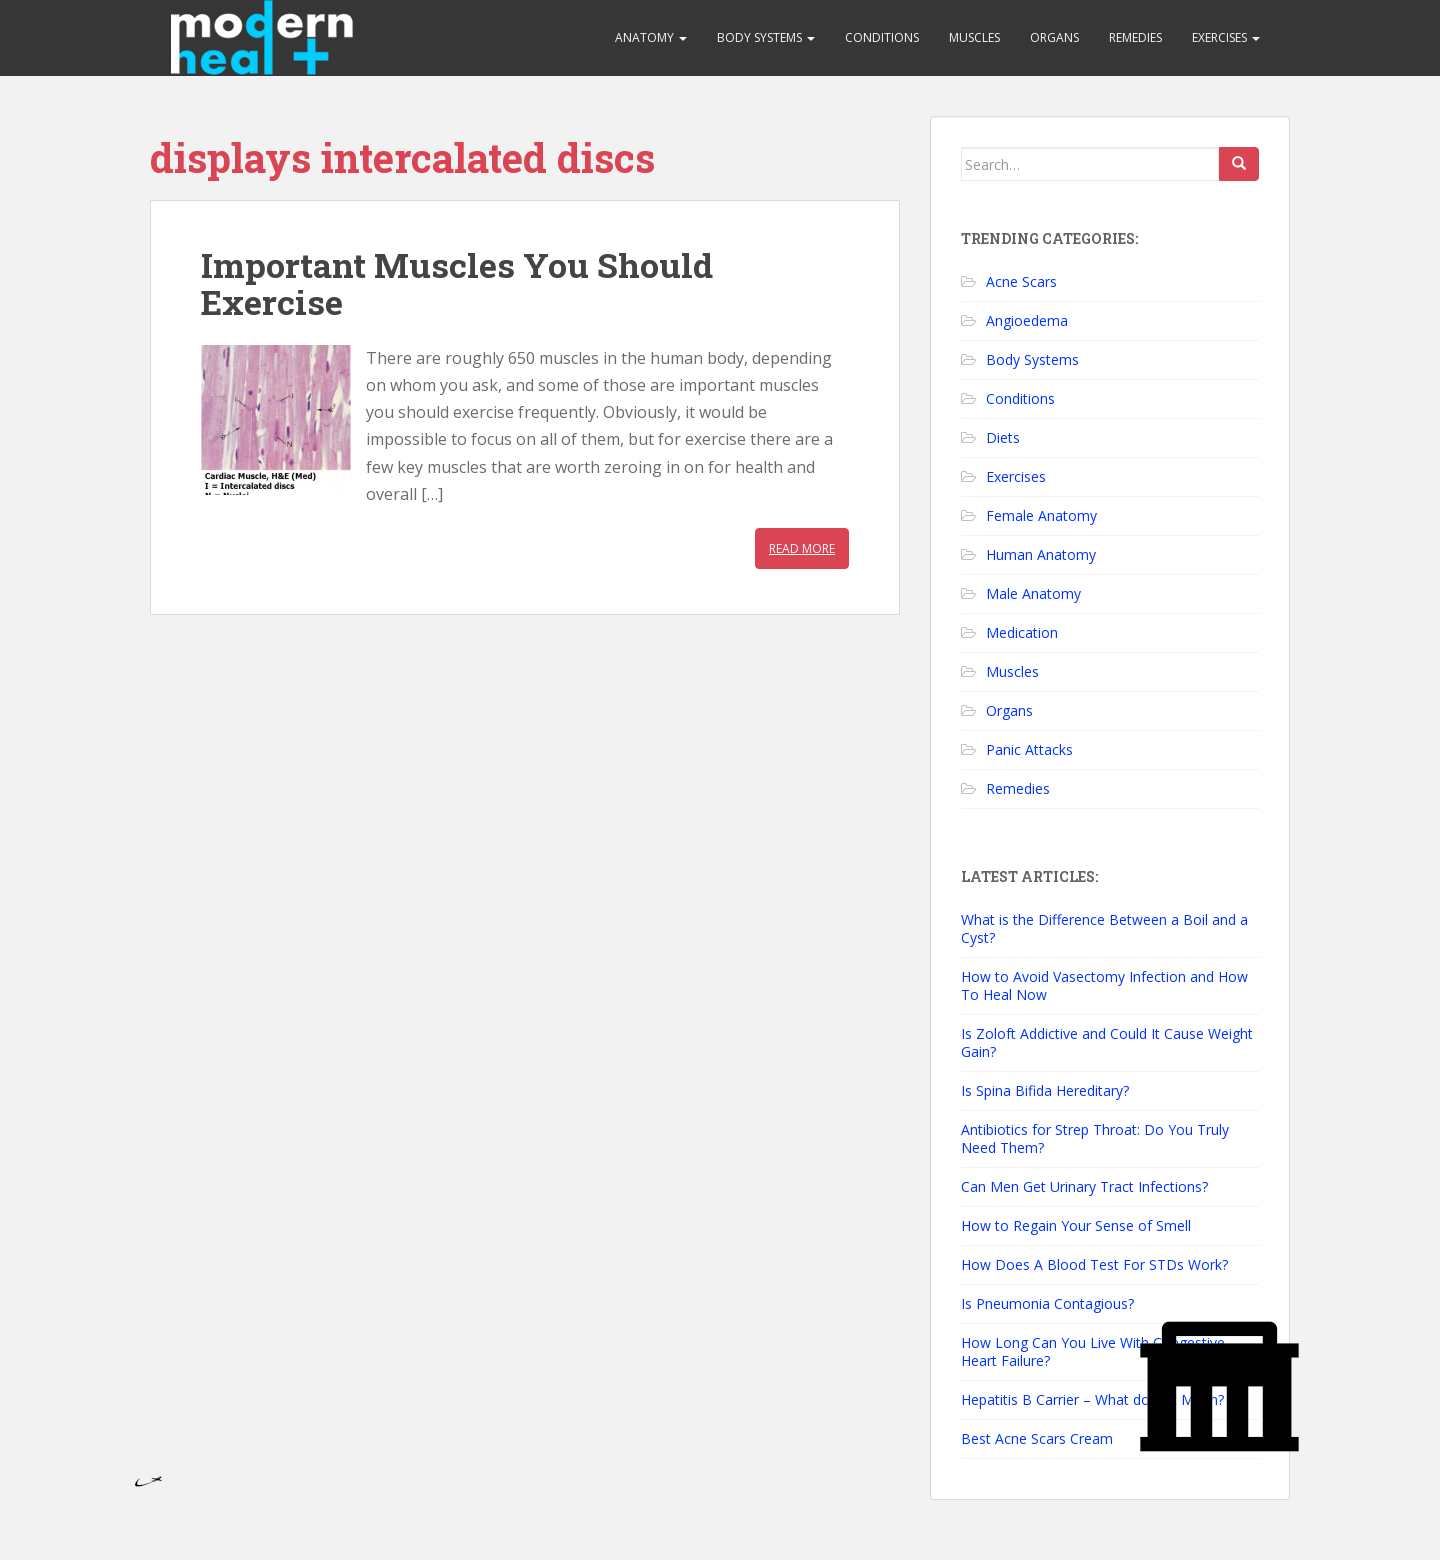 The height and width of the screenshot is (1560, 1440). Describe the element at coordinates (148, 1481) in the screenshot. I see `visit the Norwegian Air website` at that location.